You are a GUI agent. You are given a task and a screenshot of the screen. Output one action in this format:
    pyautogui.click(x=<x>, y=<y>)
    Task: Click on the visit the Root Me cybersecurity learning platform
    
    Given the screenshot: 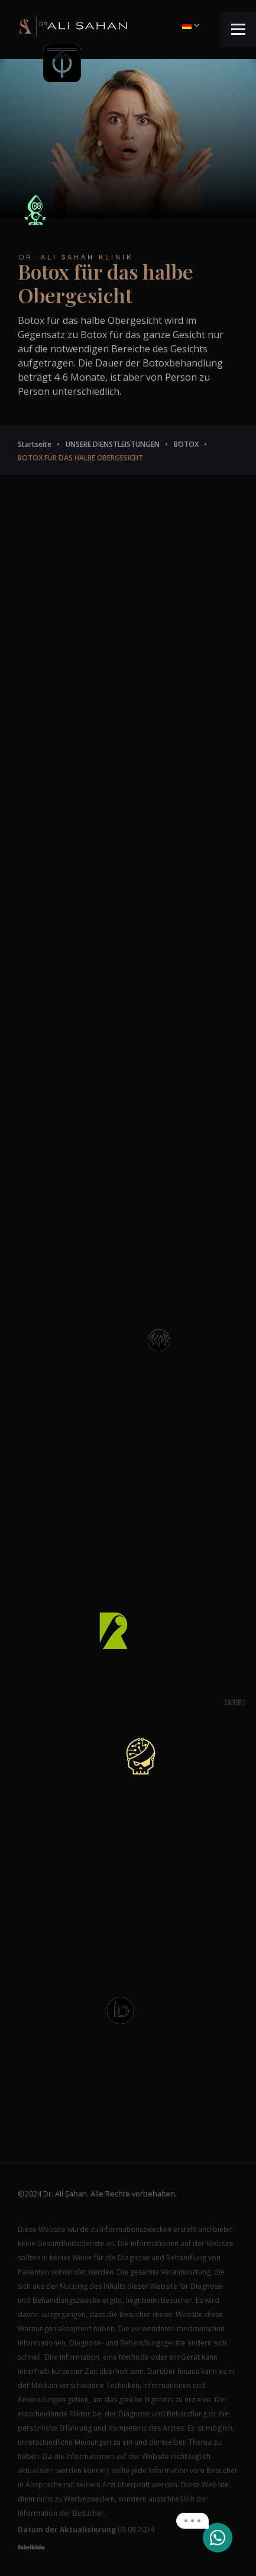 What is the action you would take?
    pyautogui.click(x=141, y=1756)
    